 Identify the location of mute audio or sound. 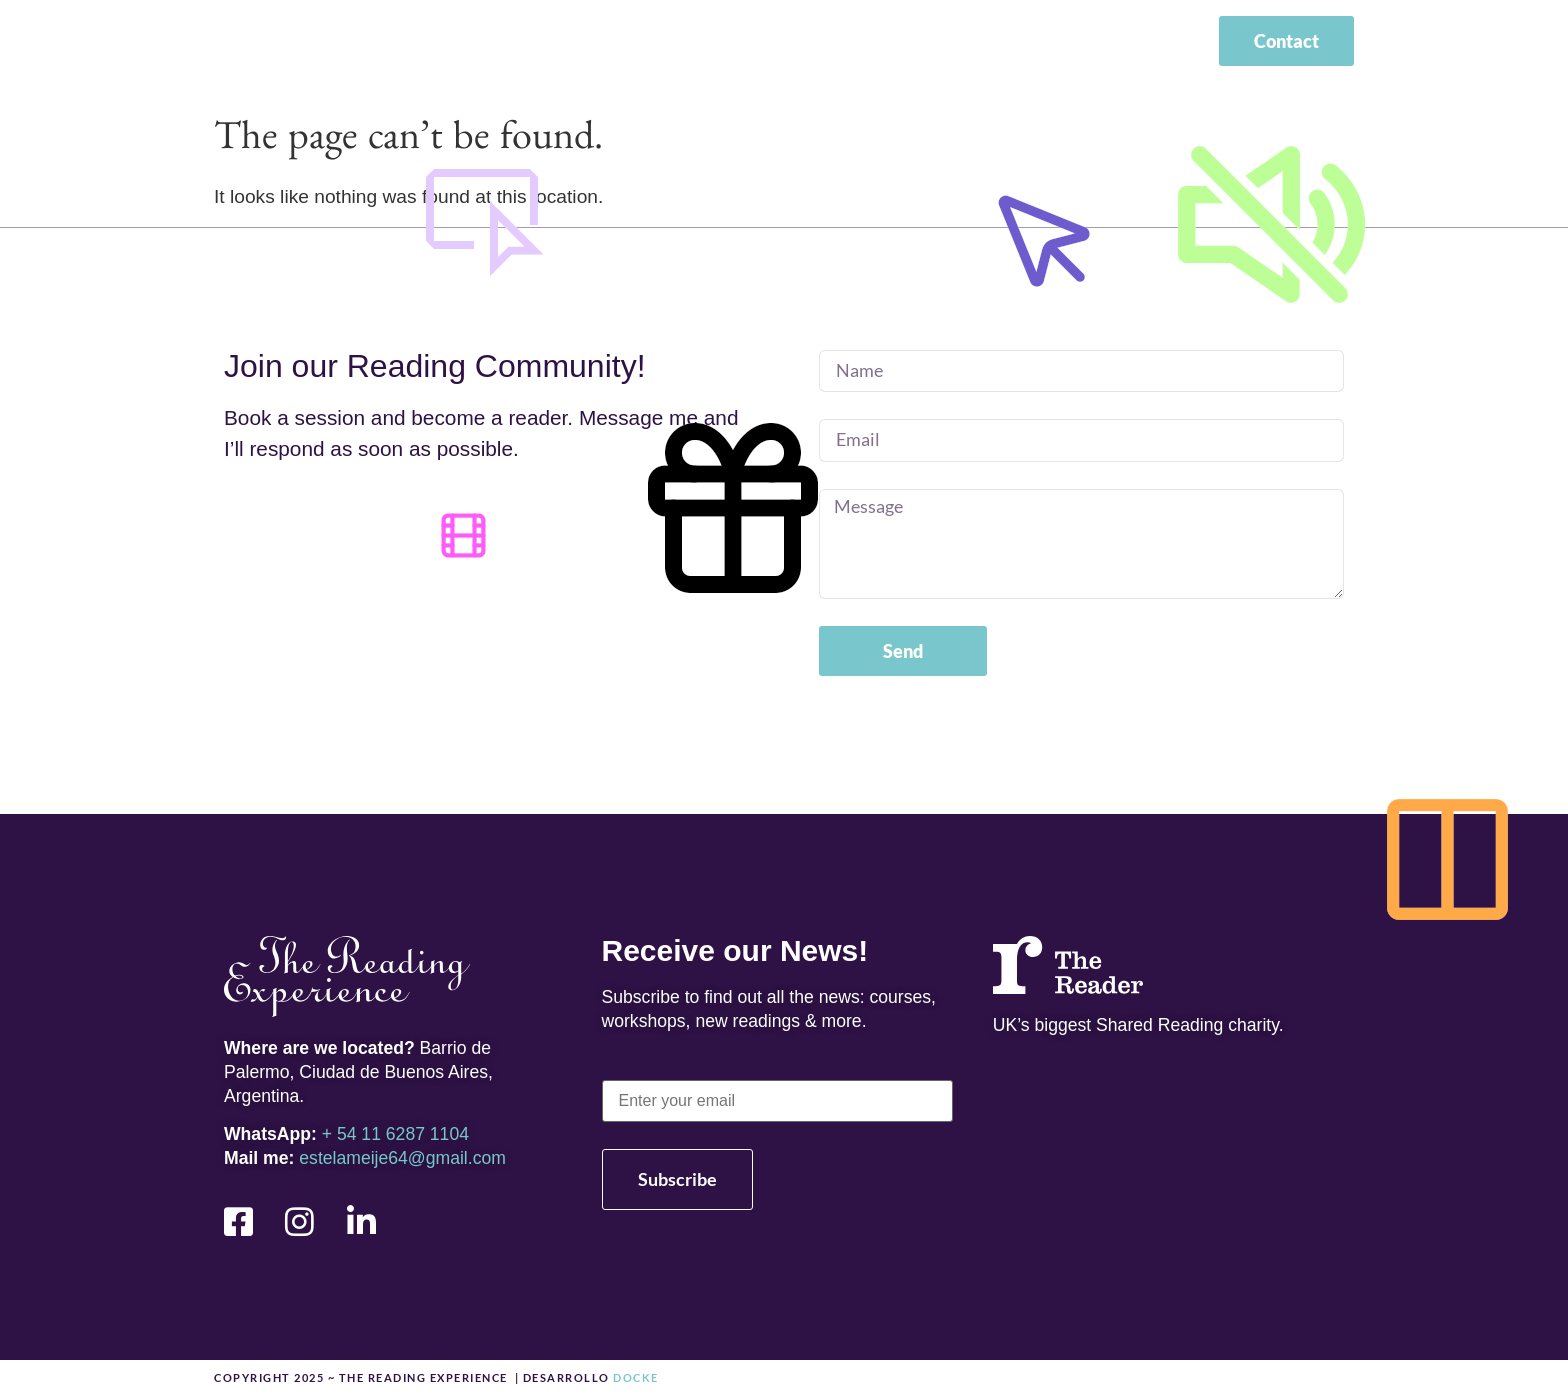
(1269, 224).